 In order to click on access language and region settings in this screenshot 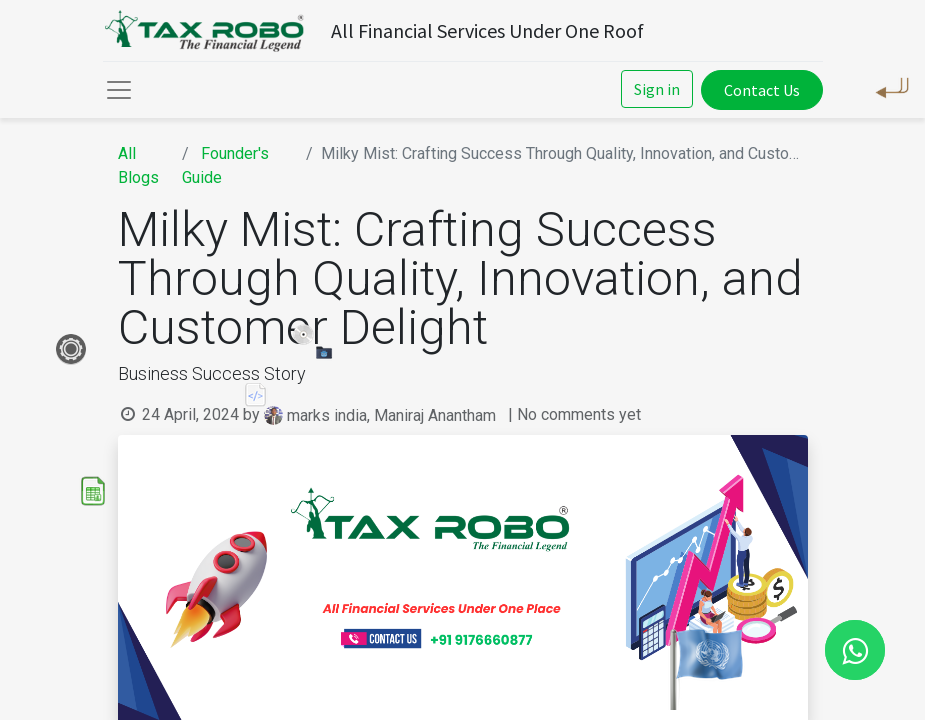, I will do `click(706, 669)`.